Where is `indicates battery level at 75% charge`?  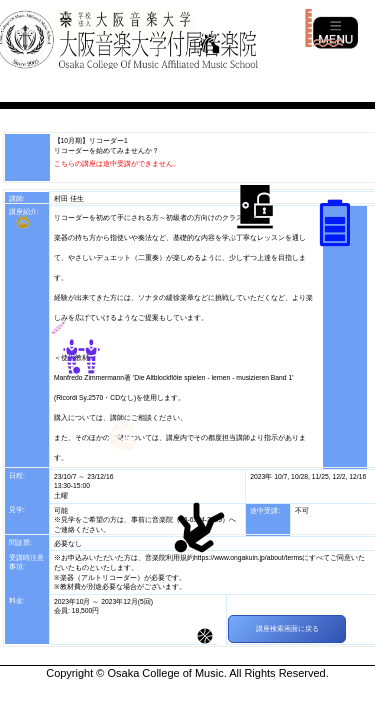 indicates battery level at 75% charge is located at coordinates (335, 223).